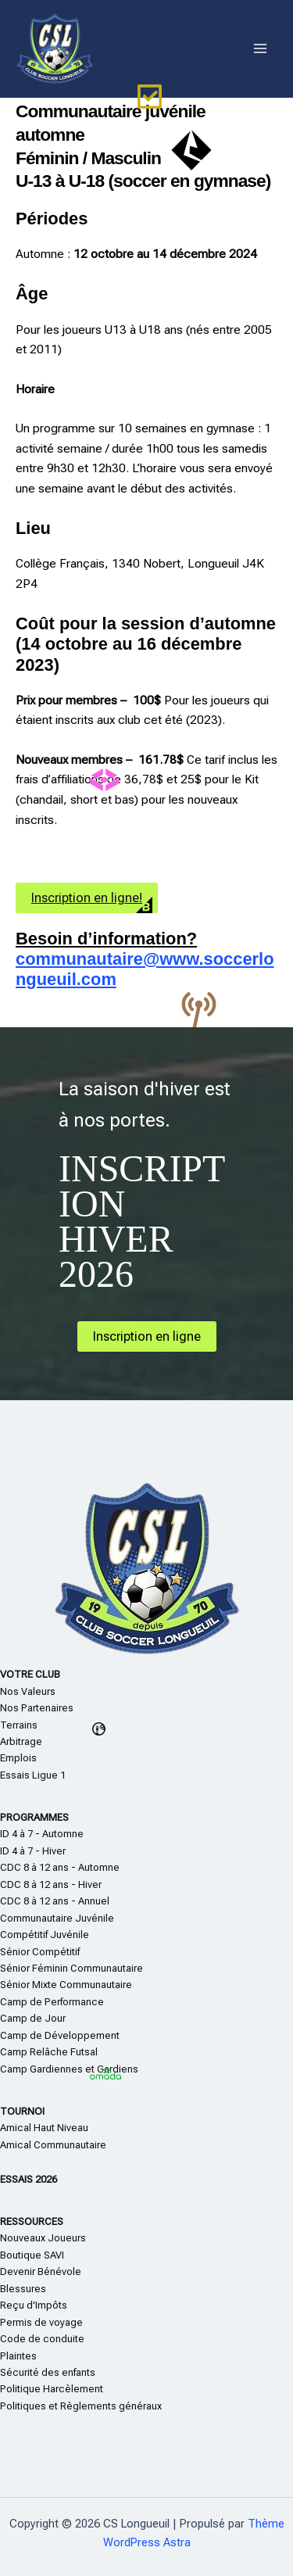  What do you see at coordinates (149, 96) in the screenshot?
I see `a selected or completed checkbox` at bounding box center [149, 96].